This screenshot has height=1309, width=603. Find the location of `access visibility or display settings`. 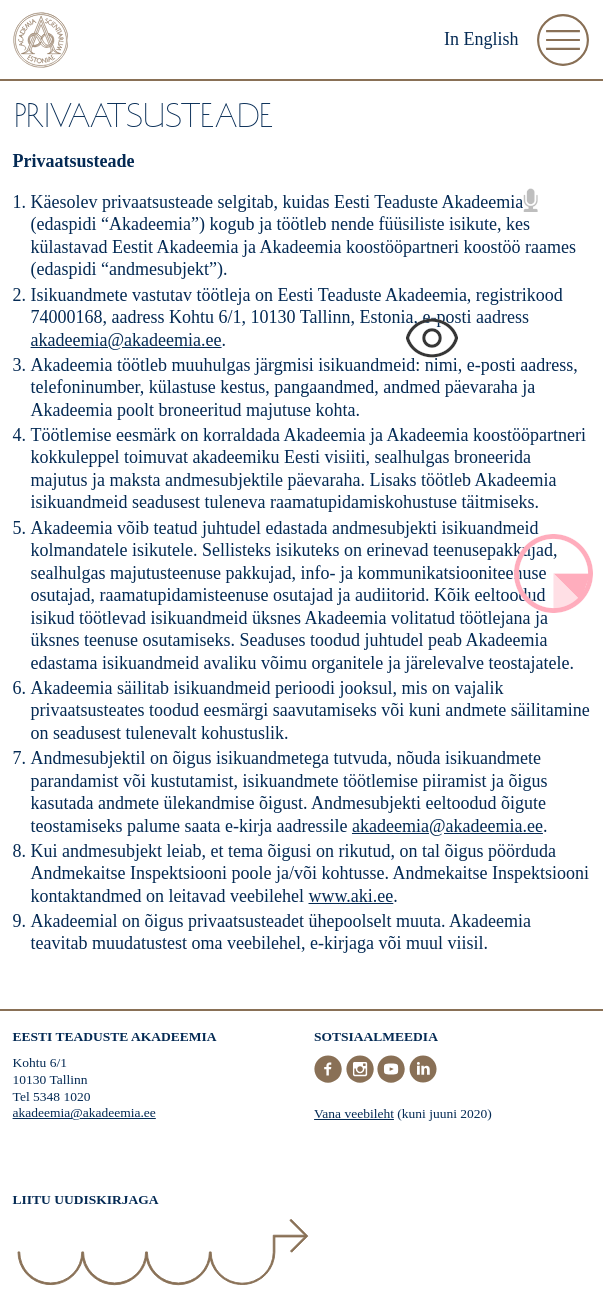

access visibility or display settings is located at coordinates (432, 338).